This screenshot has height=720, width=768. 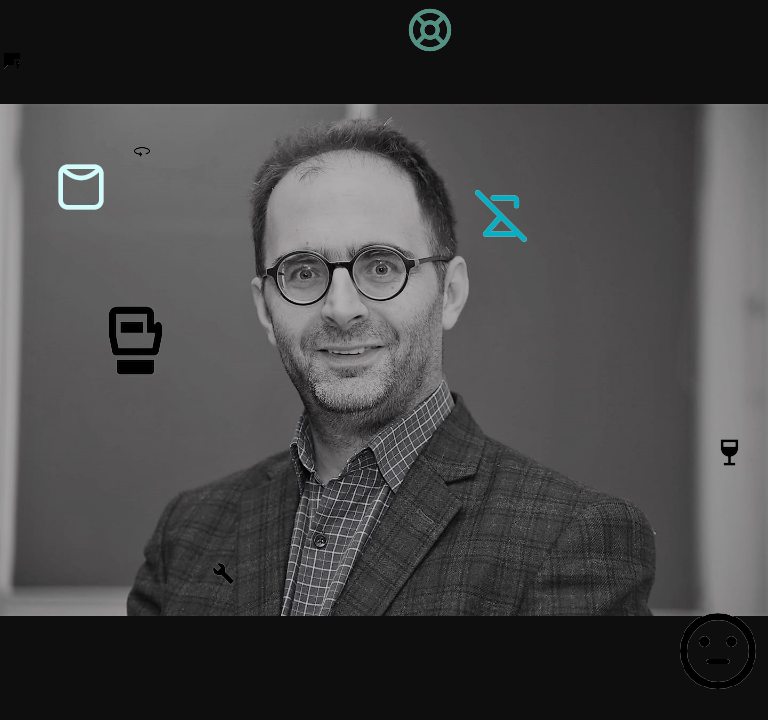 I want to click on access settings or configuration options, so click(x=223, y=573).